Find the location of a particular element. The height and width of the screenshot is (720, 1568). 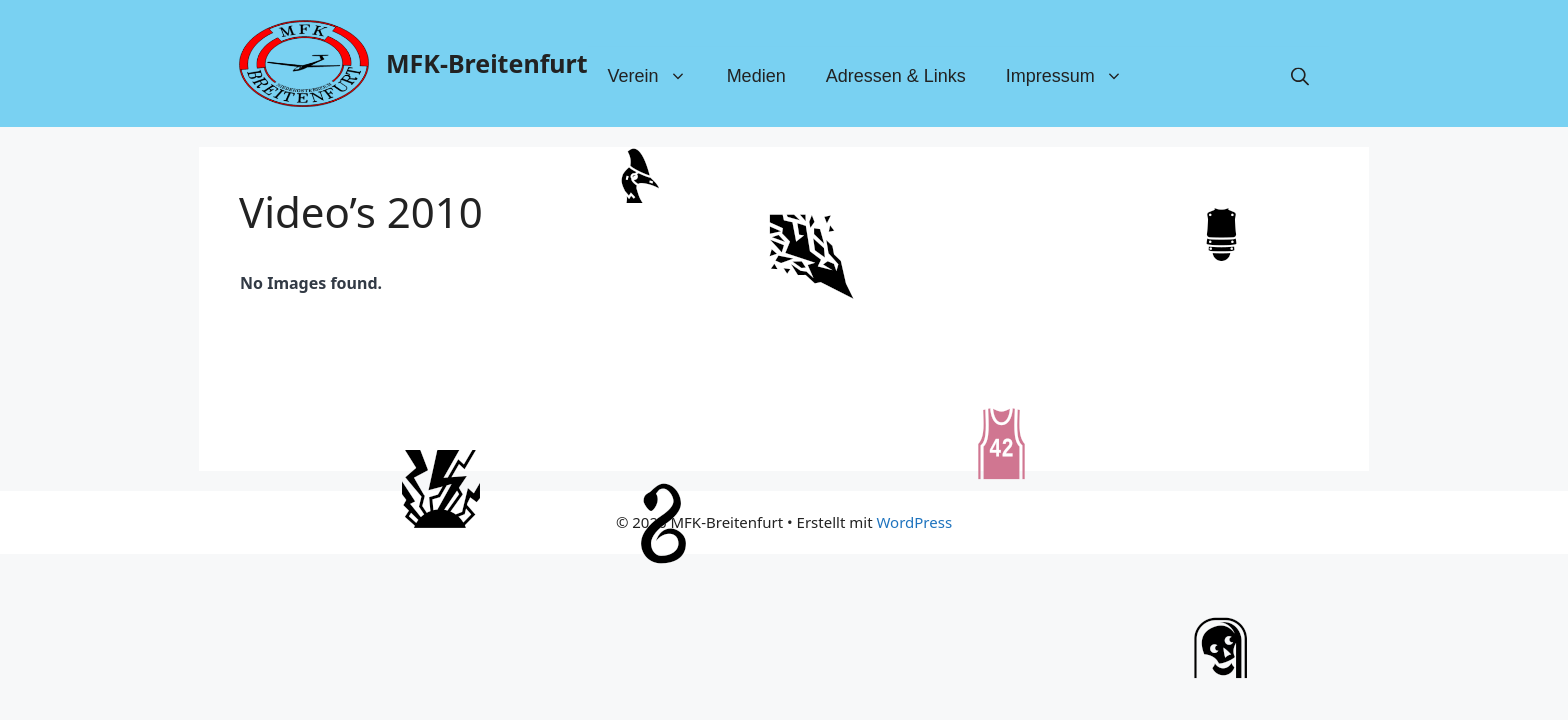

indicates energy discharge or power dispersal is located at coordinates (441, 489).